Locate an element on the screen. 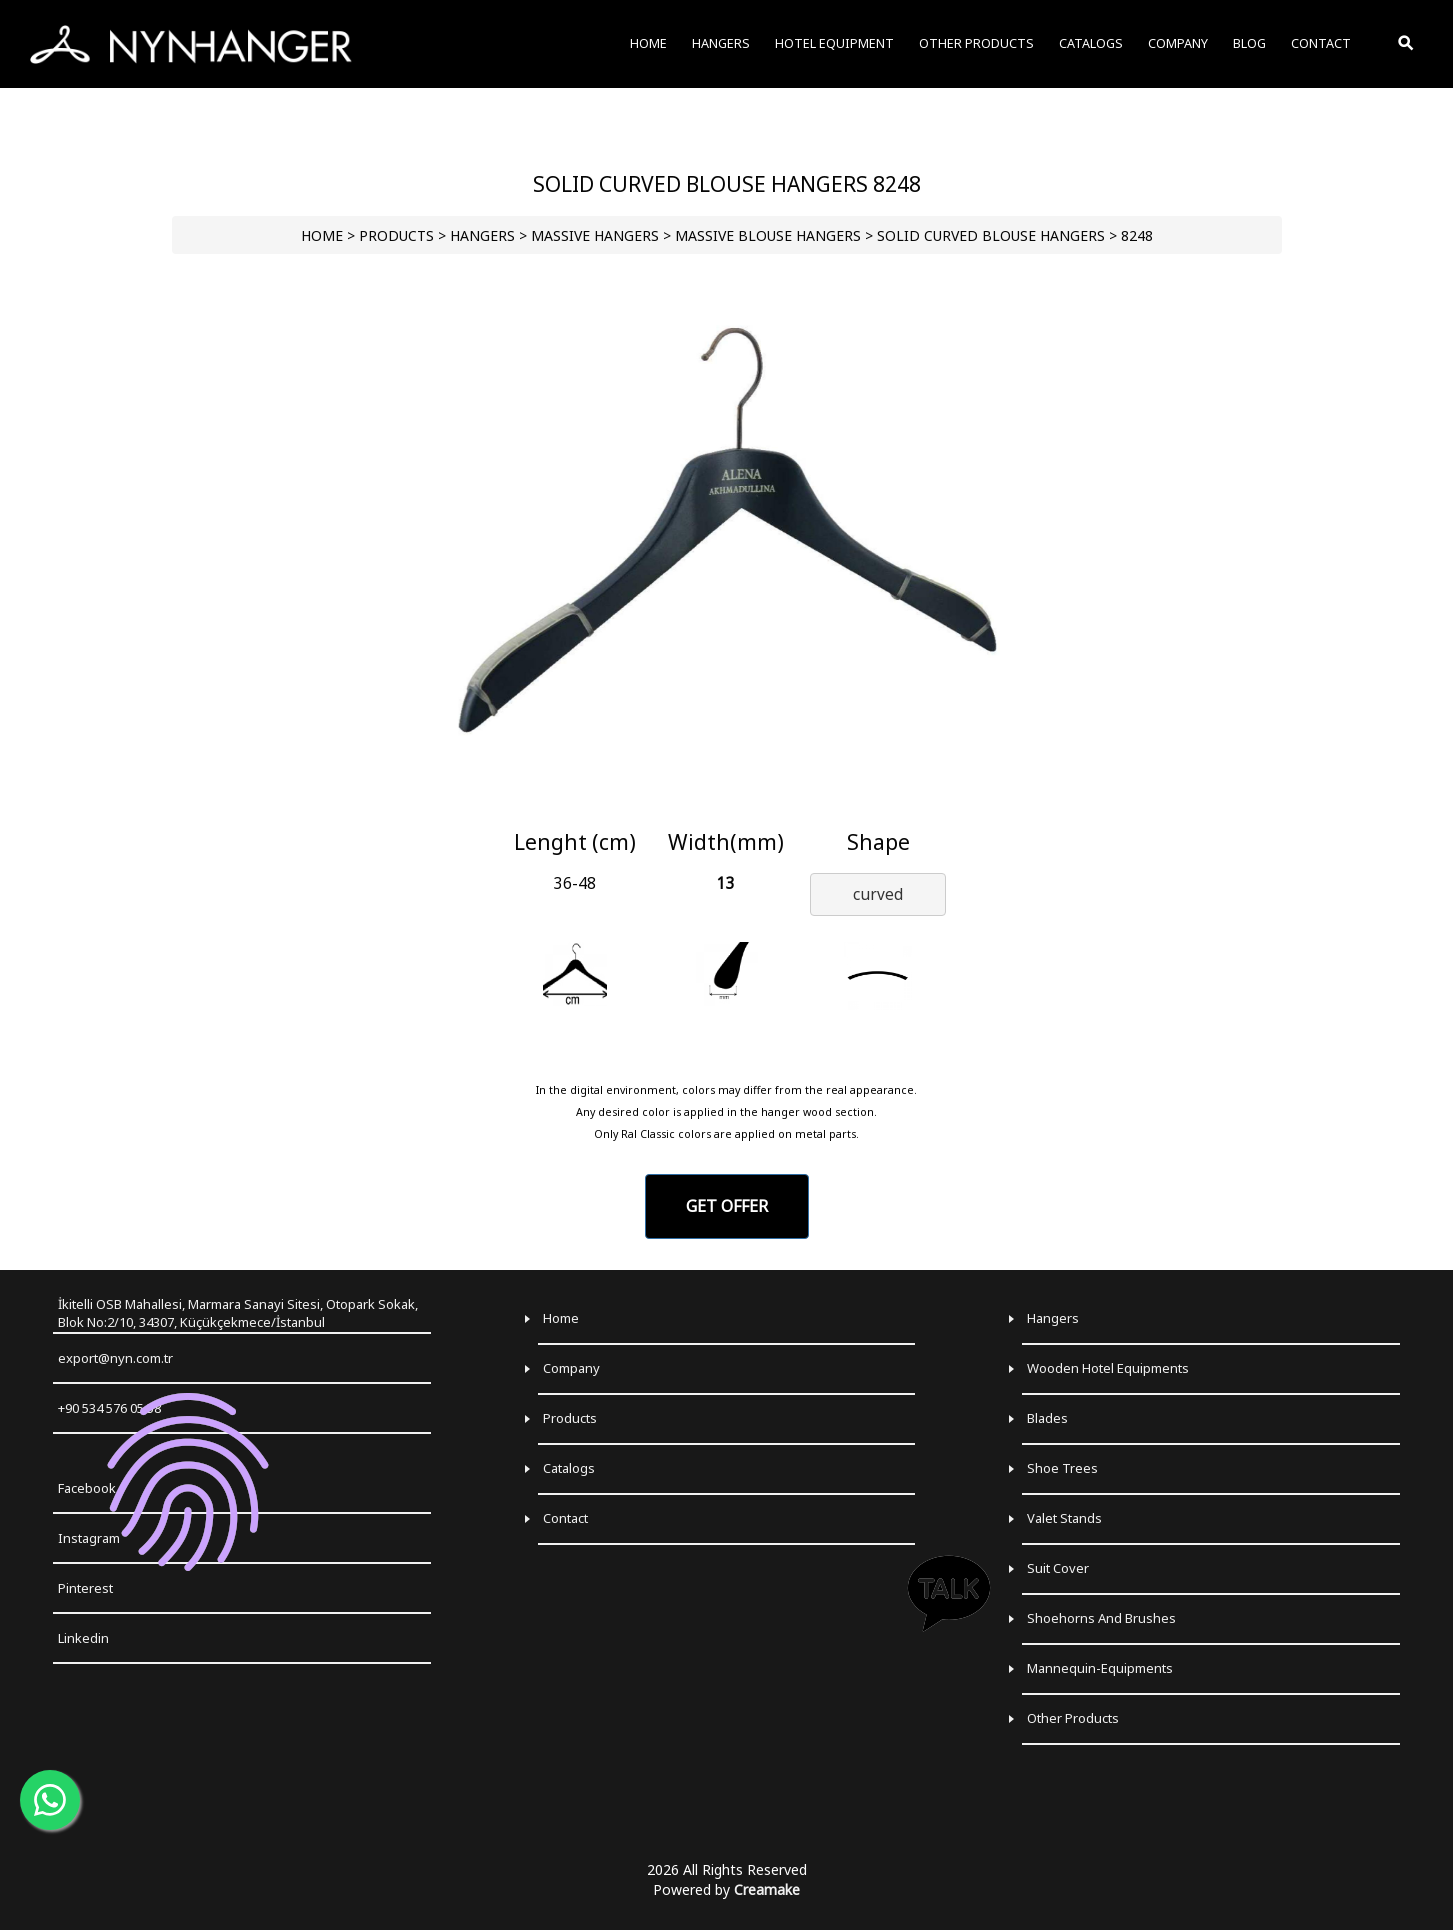  MonkeyTie company logo is located at coordinates (188, 1482).